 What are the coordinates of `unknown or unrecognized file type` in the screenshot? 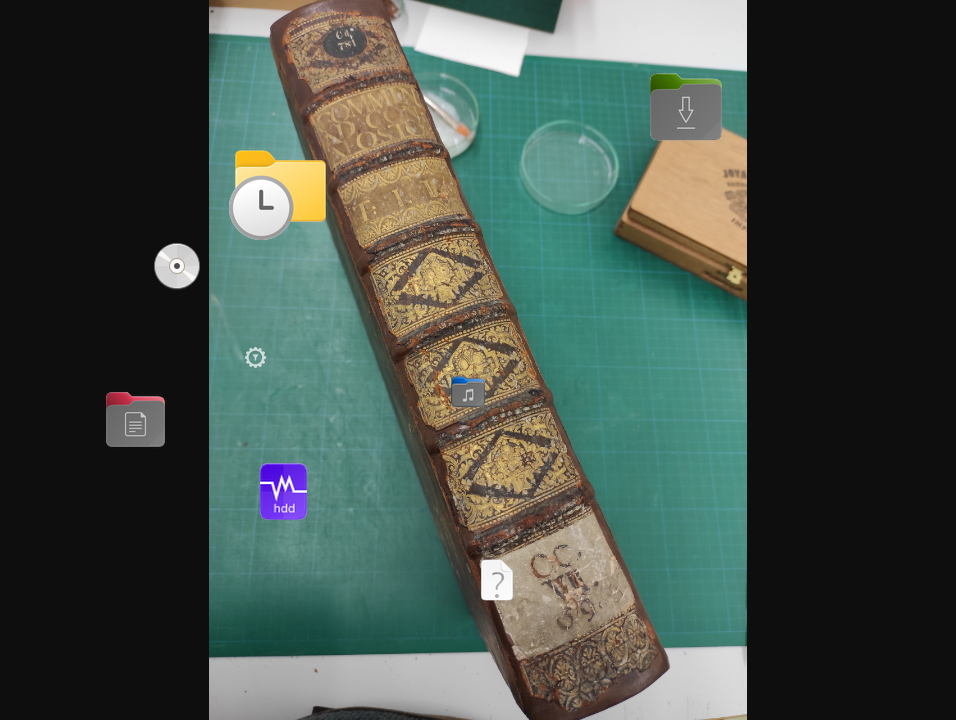 It's located at (497, 580).